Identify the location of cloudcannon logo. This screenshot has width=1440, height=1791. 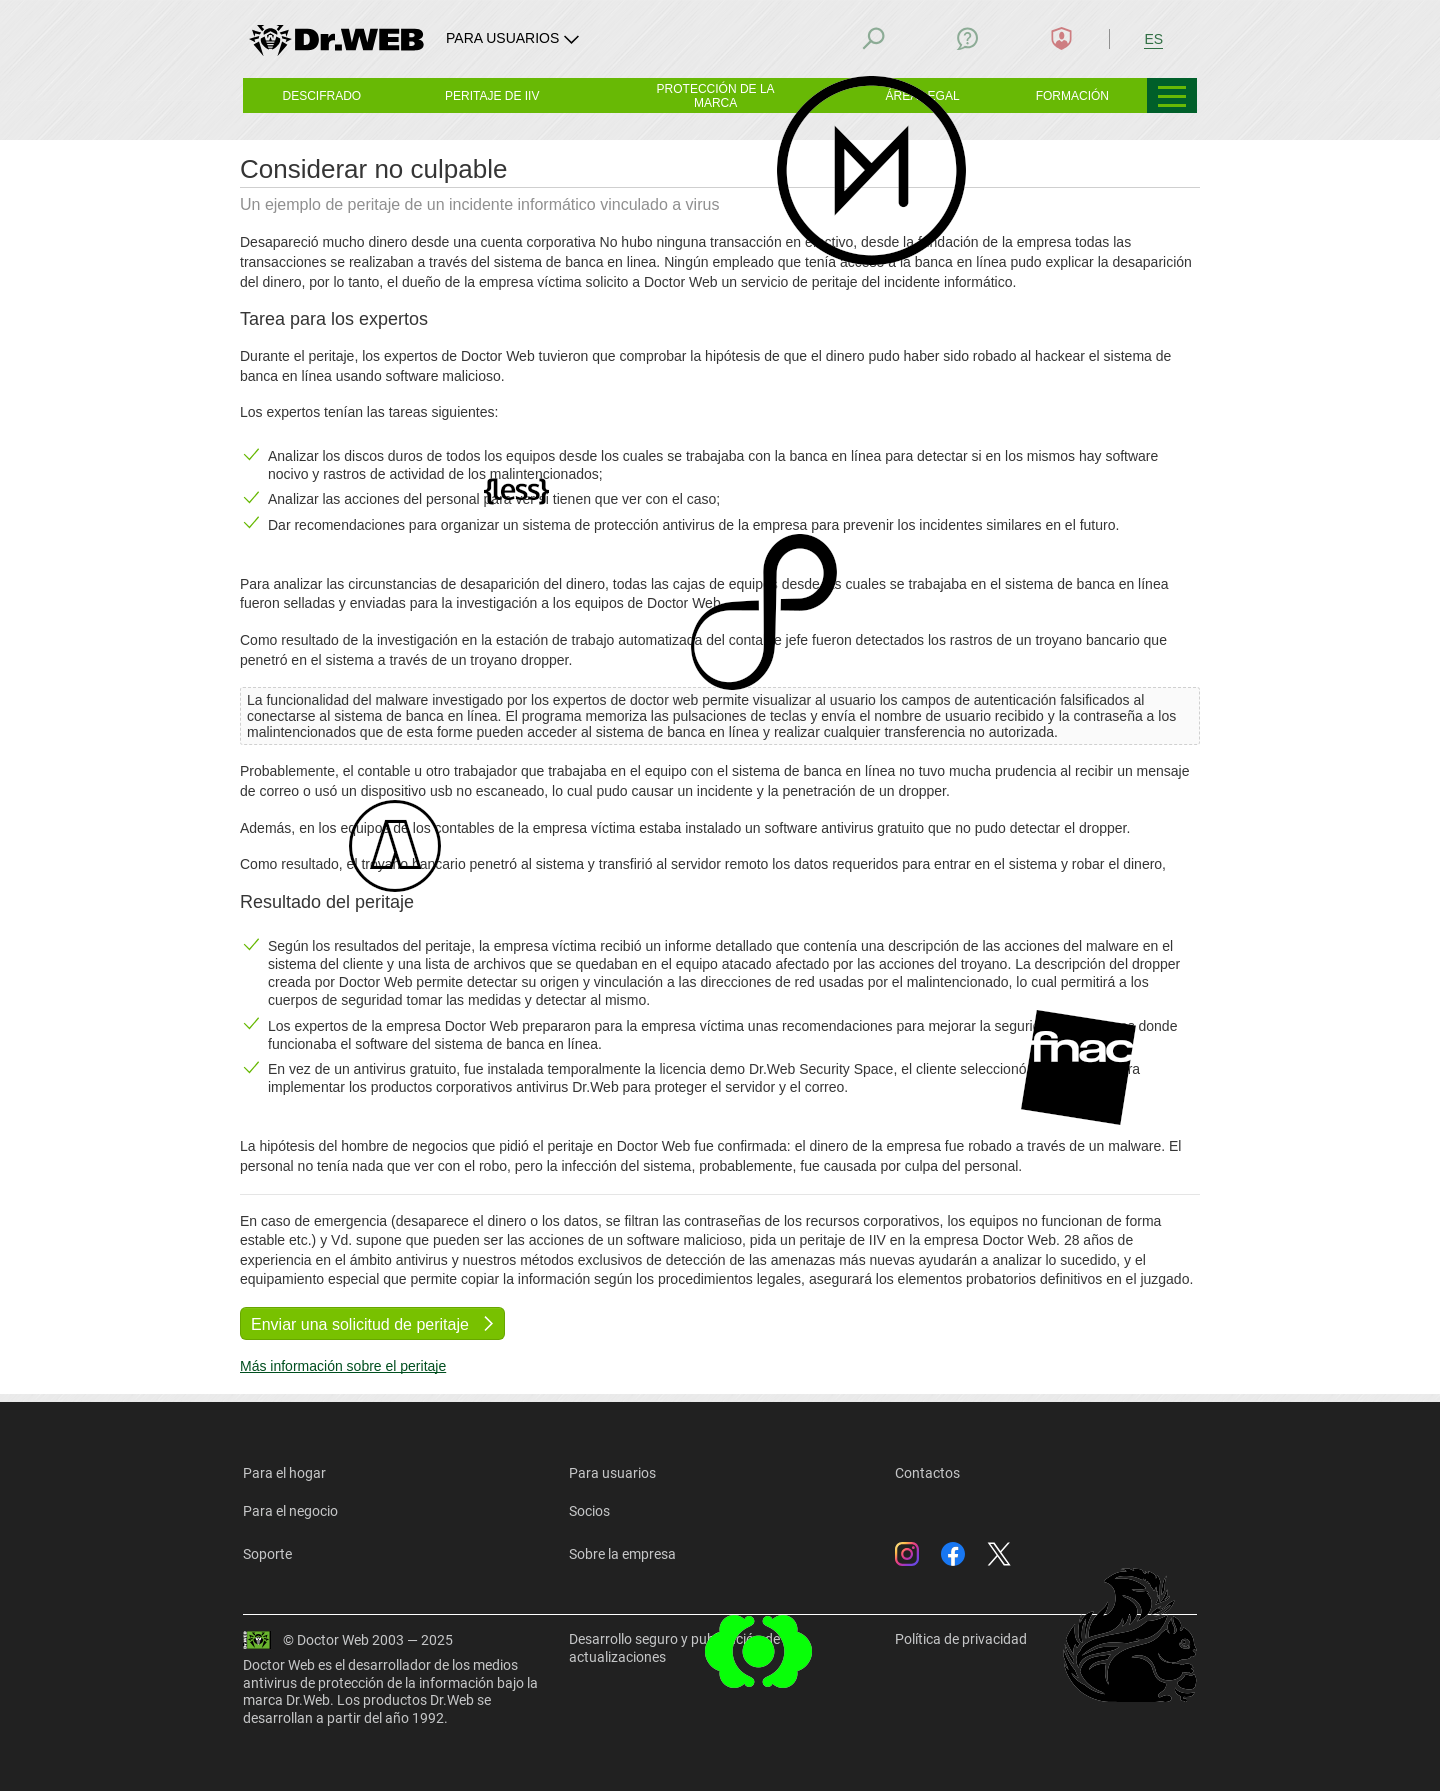
(758, 1651).